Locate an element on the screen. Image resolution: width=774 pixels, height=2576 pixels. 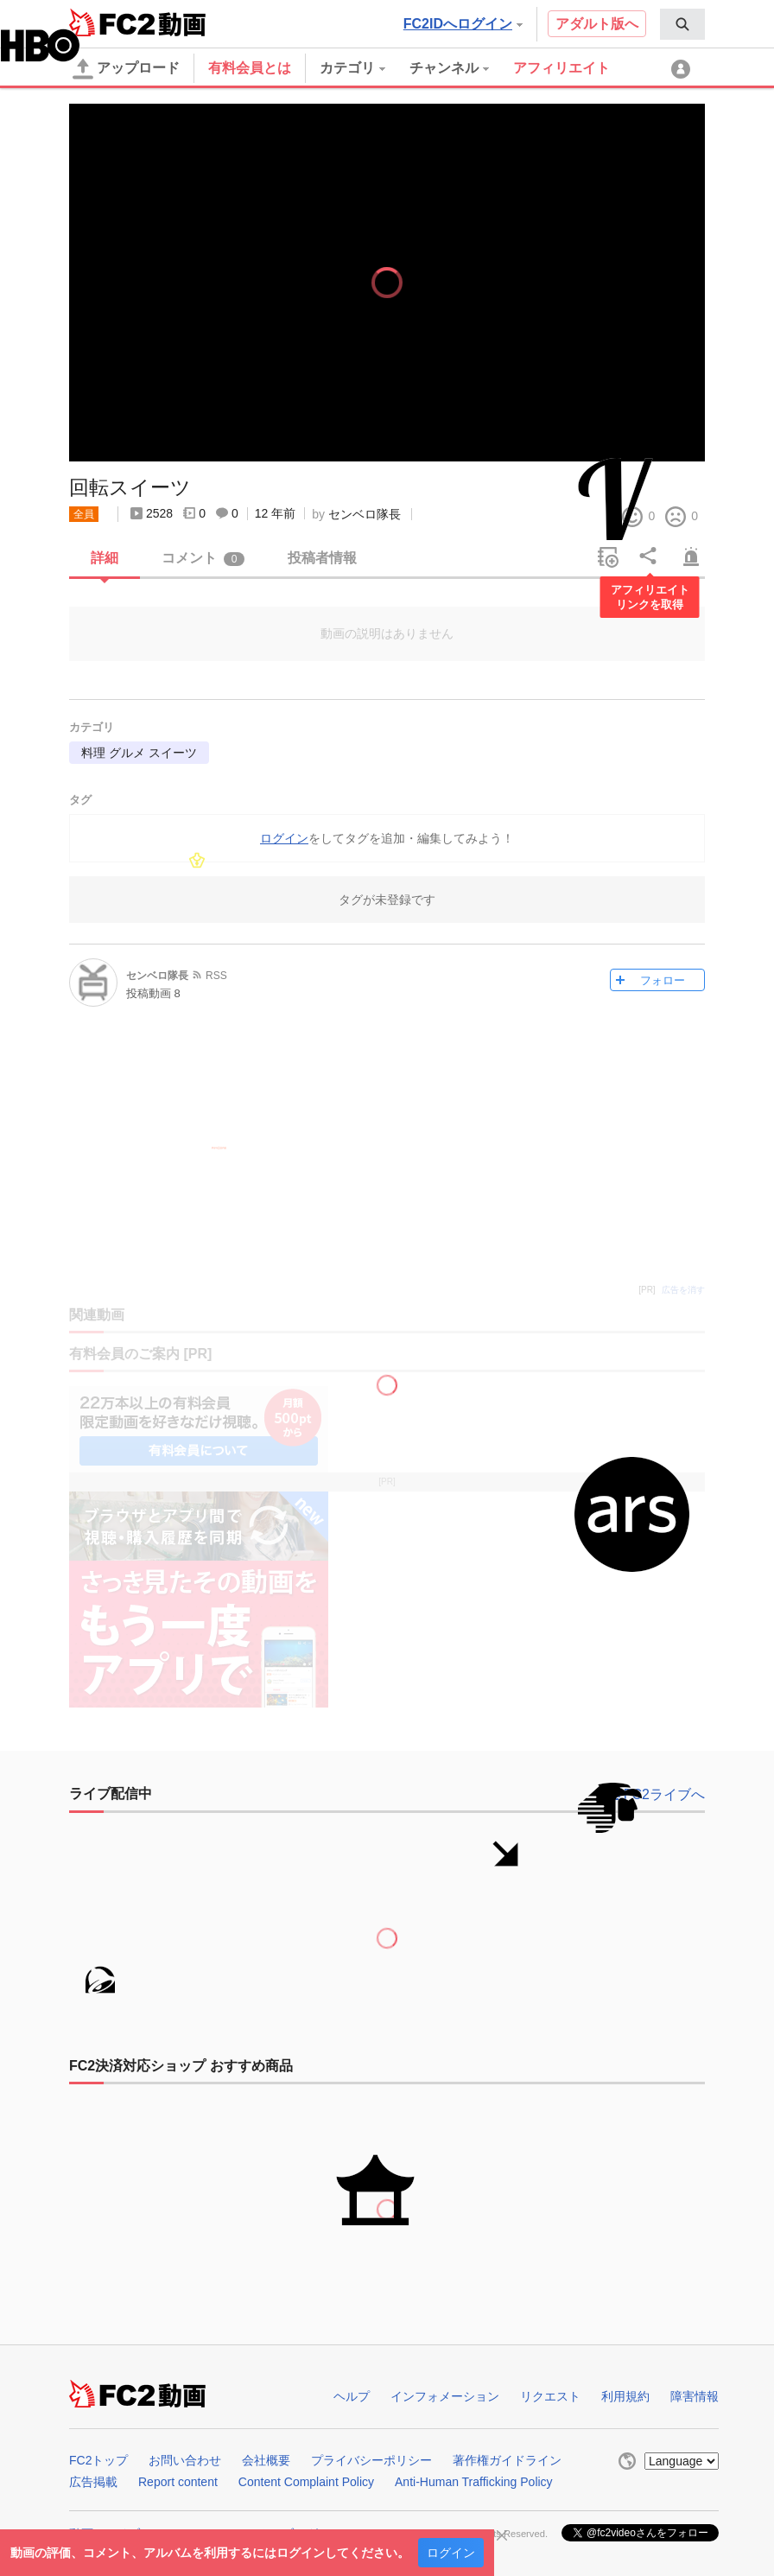
open the Taco Bell app is located at coordinates (100, 1980).